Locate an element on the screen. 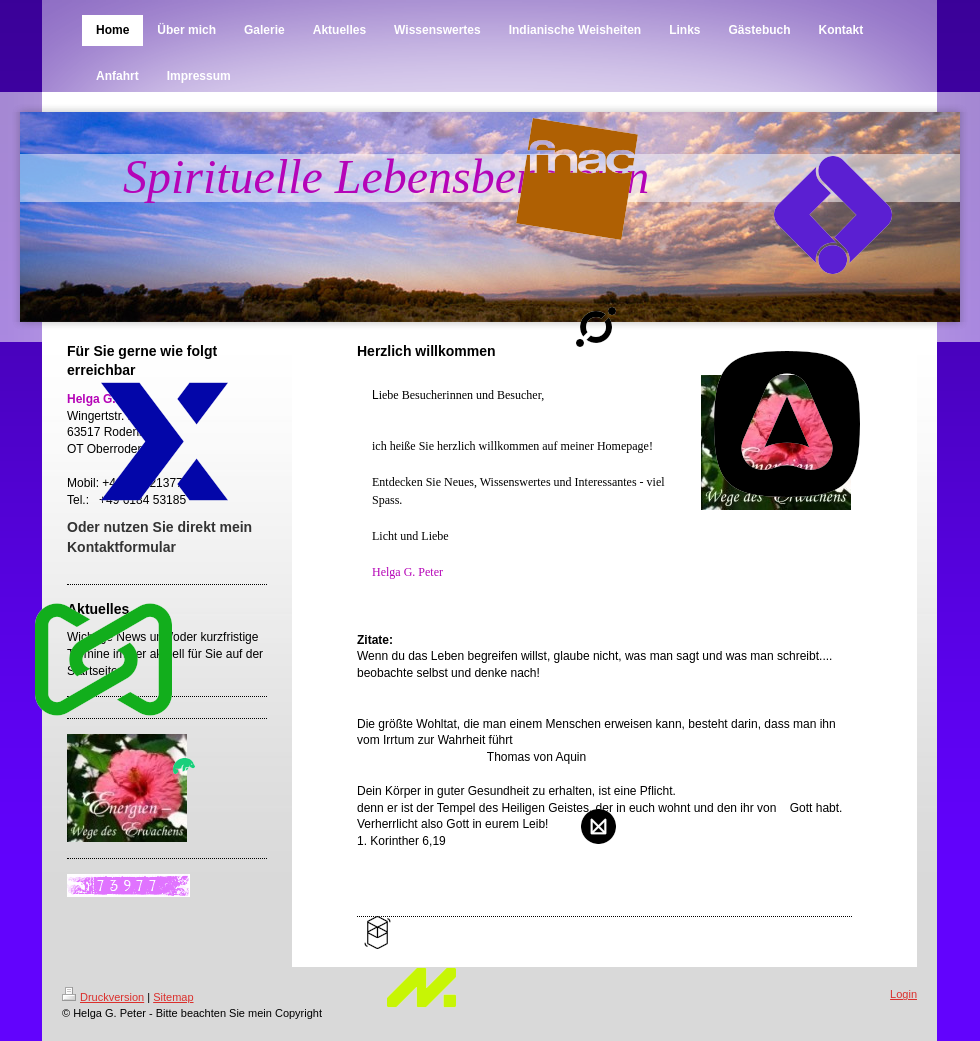 The height and width of the screenshot is (1041, 980). google tag manager logo is located at coordinates (833, 215).